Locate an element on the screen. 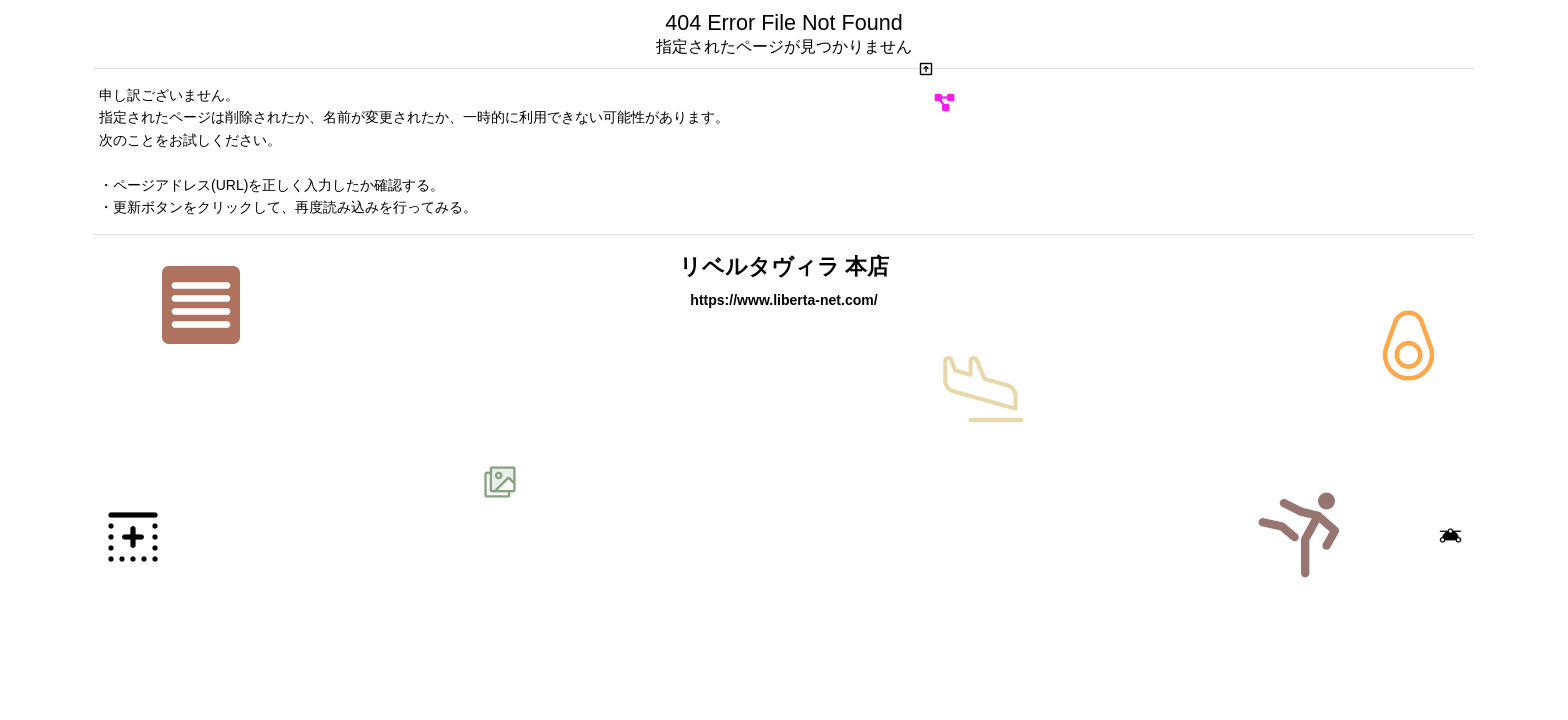  view photo gallery is located at coordinates (500, 482).